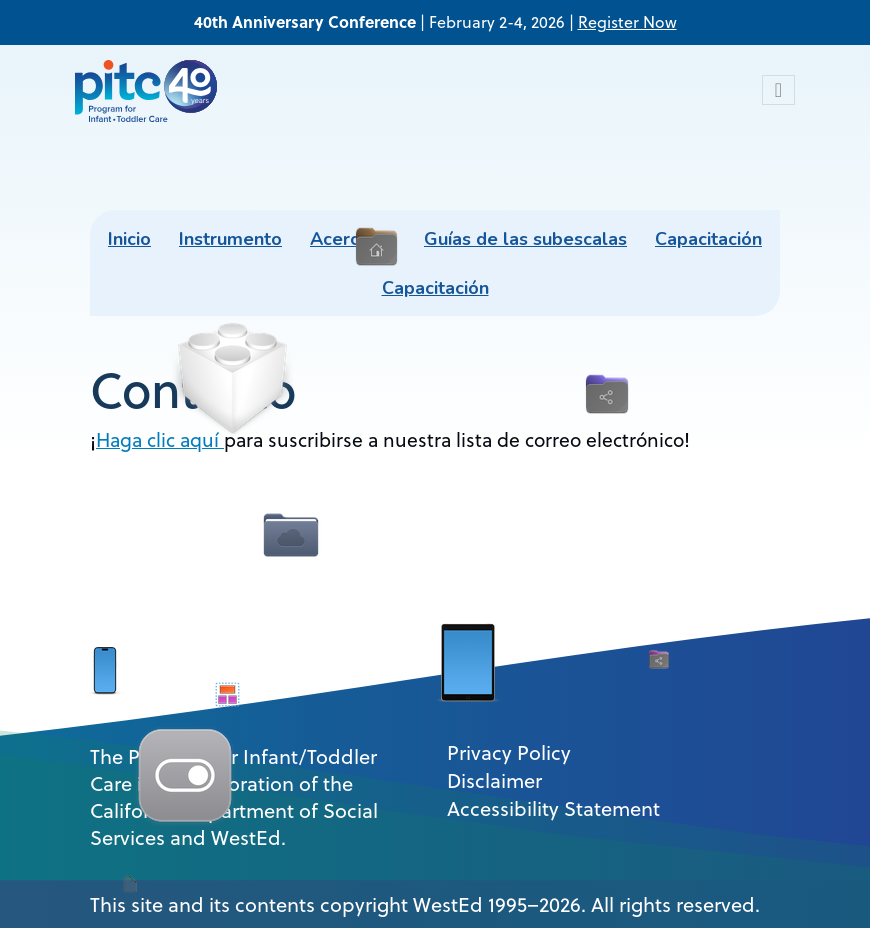  What do you see at coordinates (130, 884) in the screenshot?
I see `generic file in sidebar navigation` at bounding box center [130, 884].